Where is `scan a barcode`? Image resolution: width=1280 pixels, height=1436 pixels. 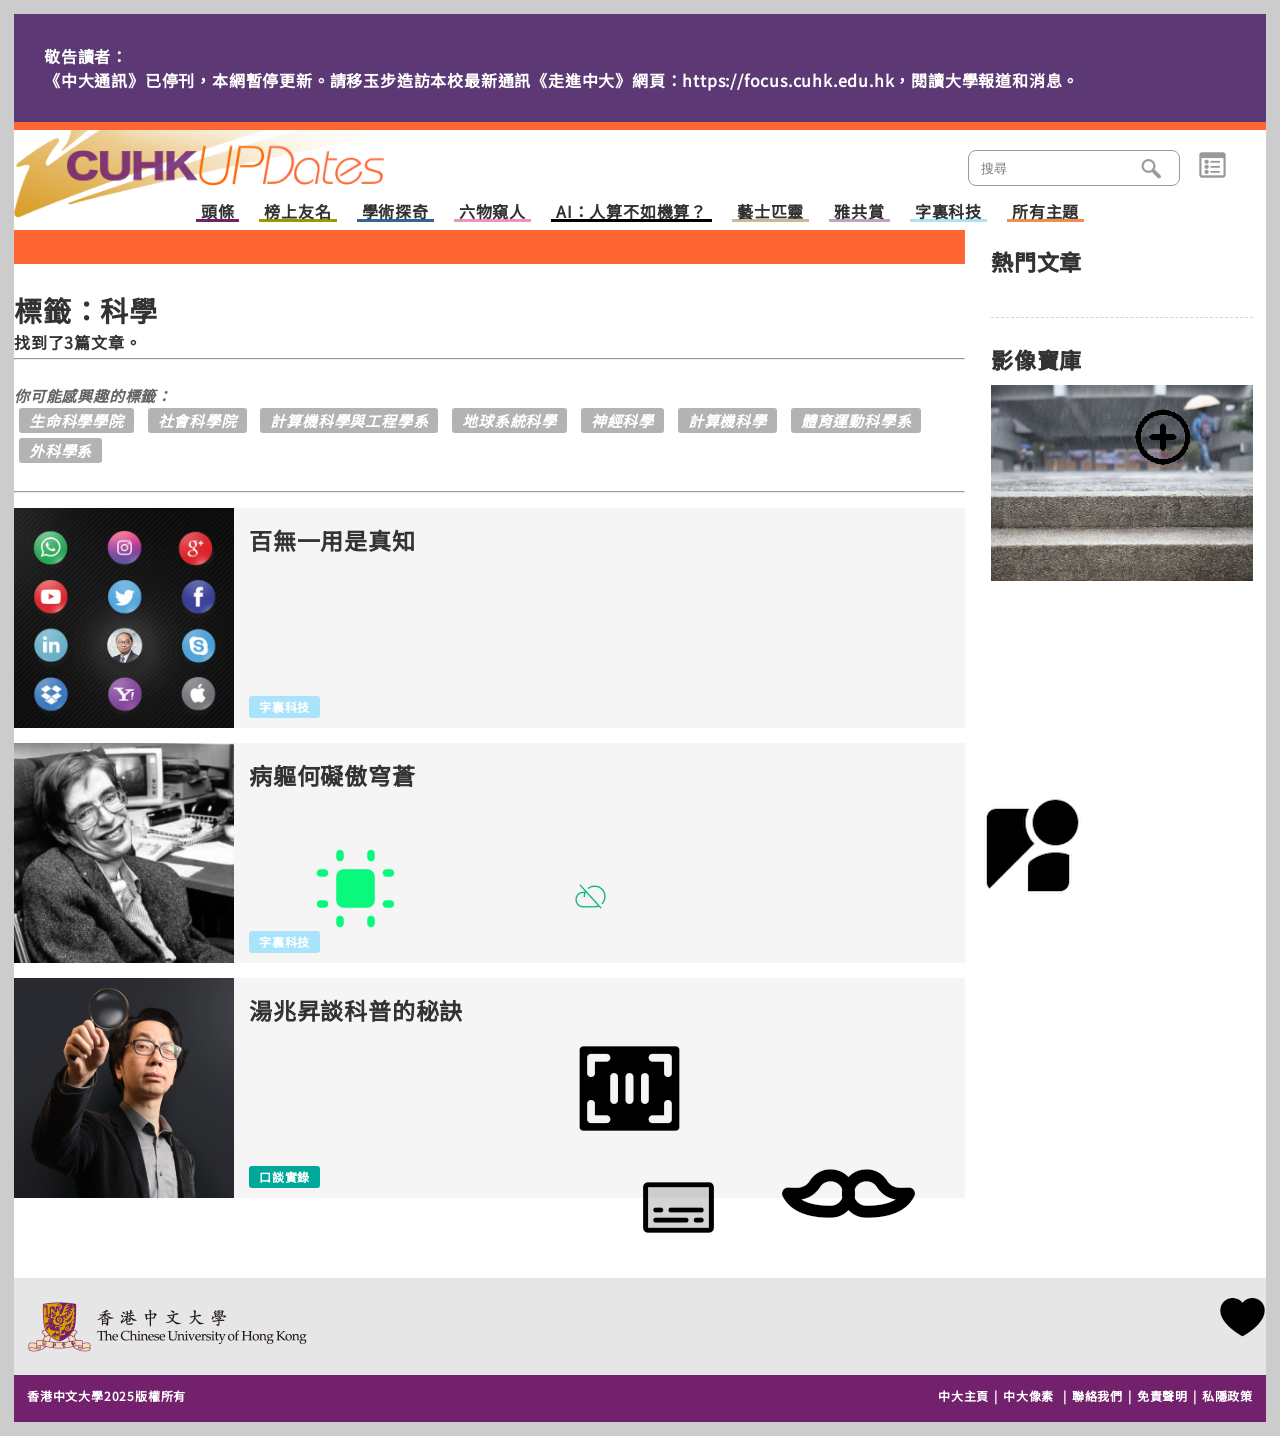
scan a barcode is located at coordinates (629, 1088).